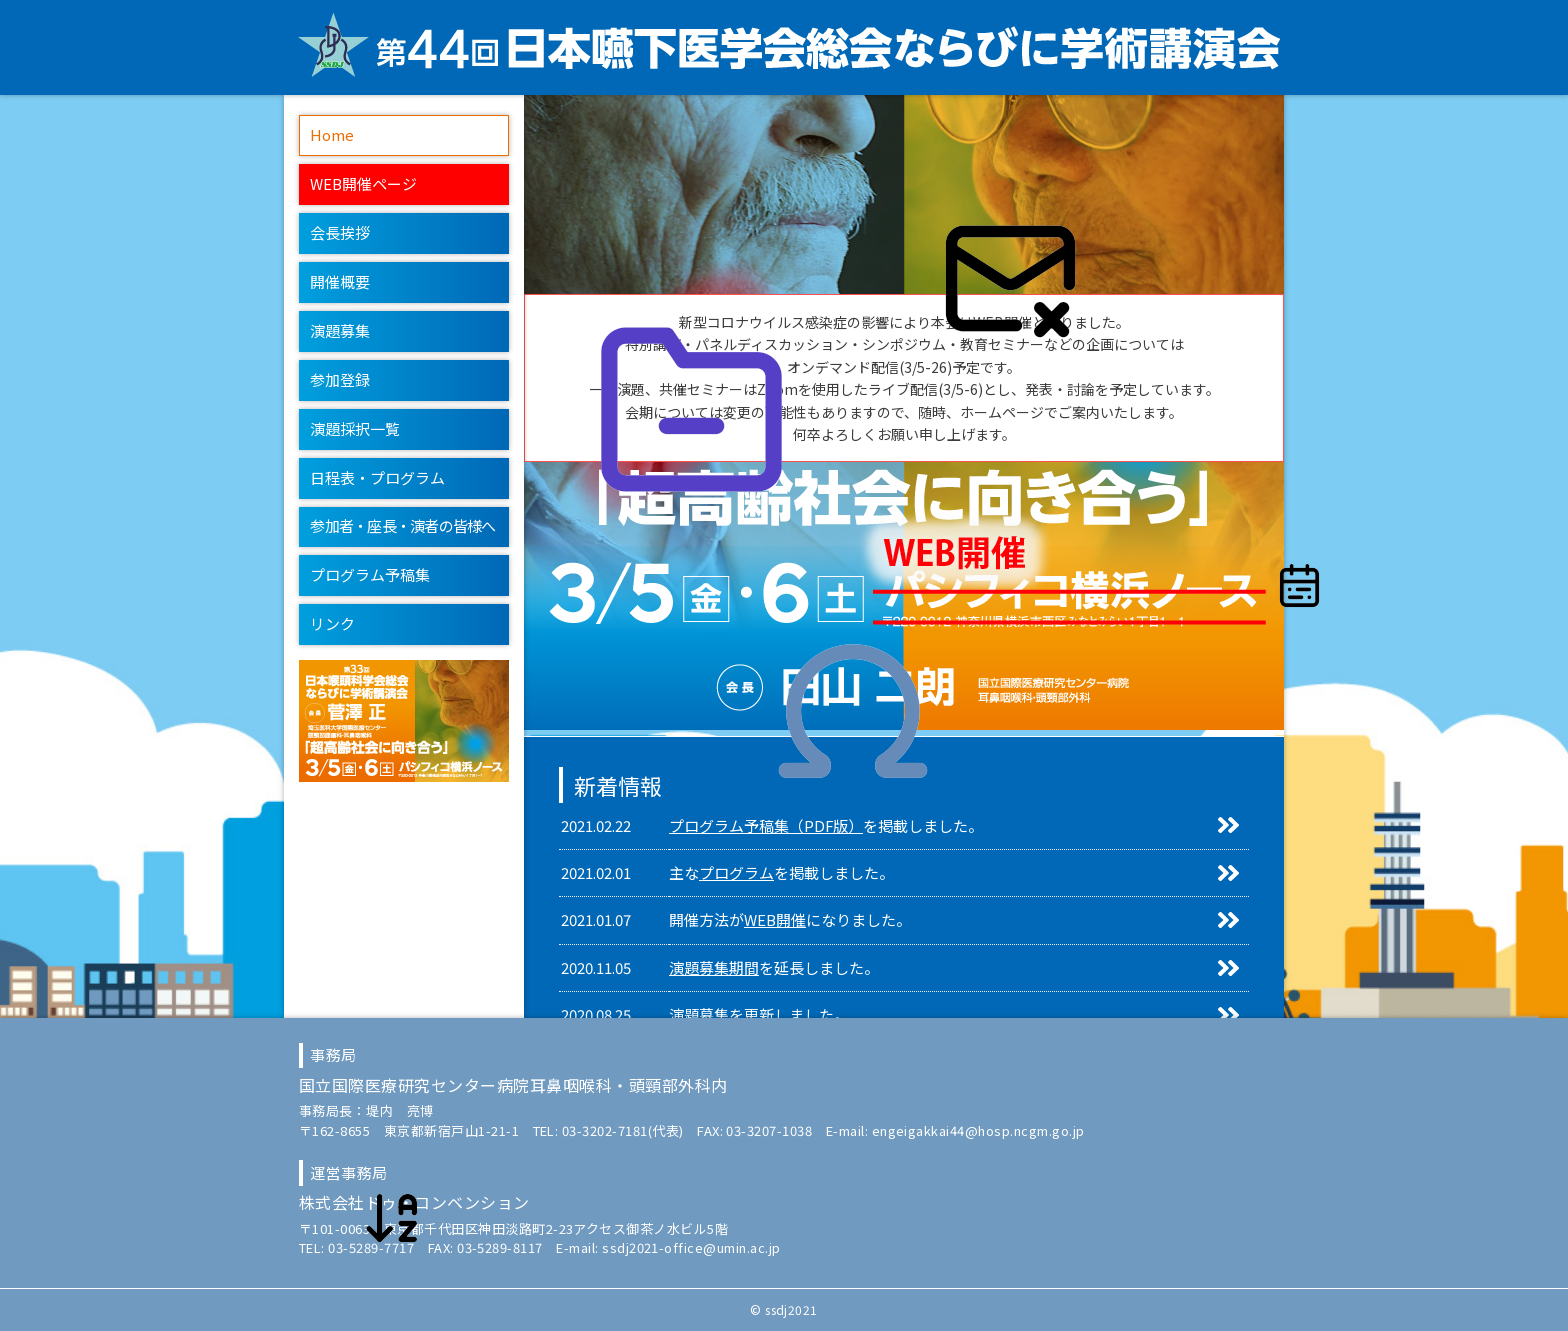 The image size is (1568, 1331). What do you see at coordinates (1299, 585) in the screenshot?
I see `select a date range` at bounding box center [1299, 585].